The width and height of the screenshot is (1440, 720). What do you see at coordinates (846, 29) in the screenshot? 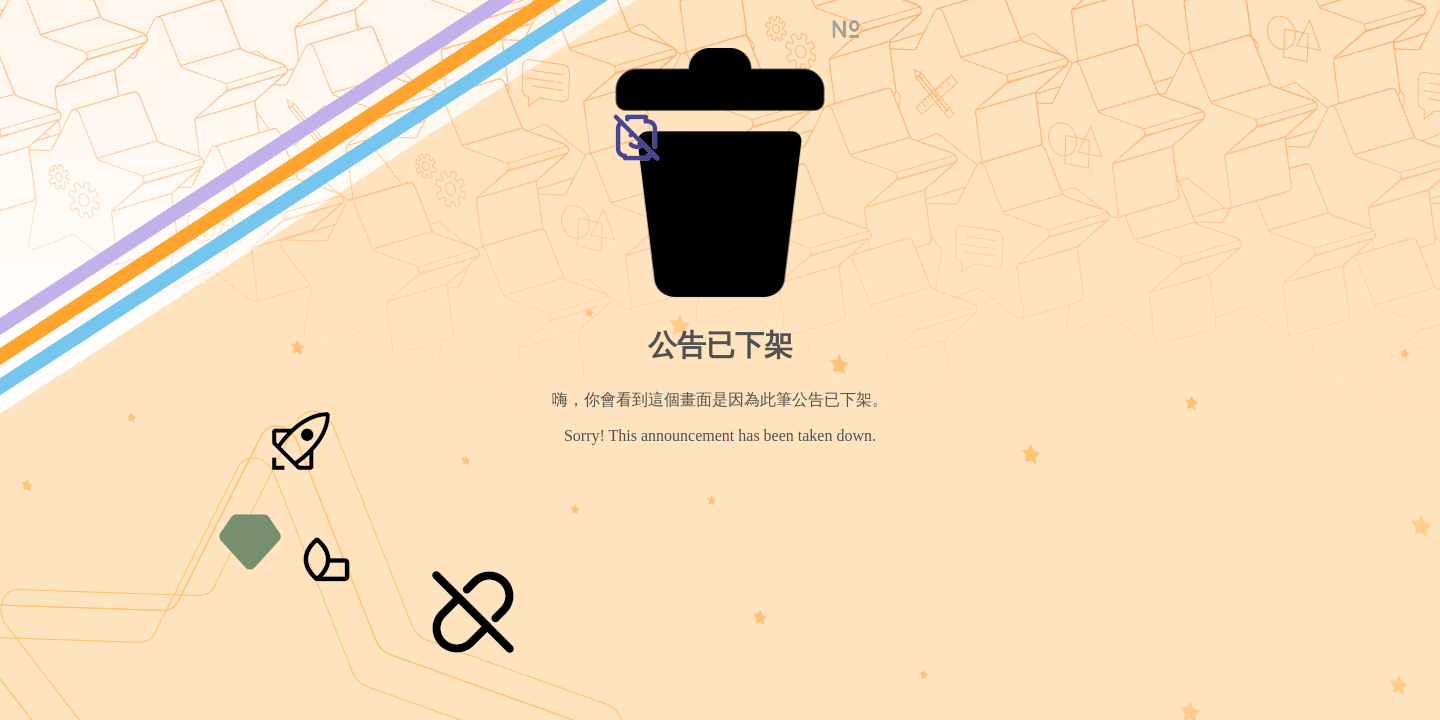
I see `insert a number or numero symbol` at bounding box center [846, 29].